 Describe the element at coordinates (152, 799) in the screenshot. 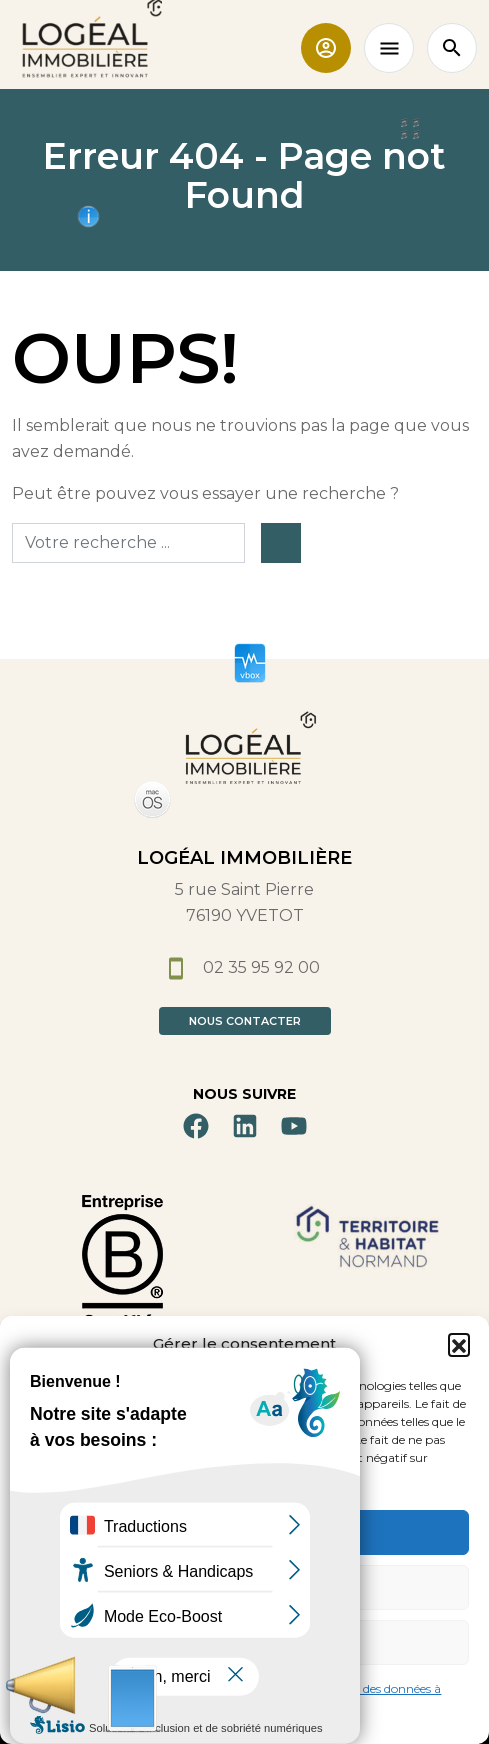

I see `indicates macos operating system` at that location.